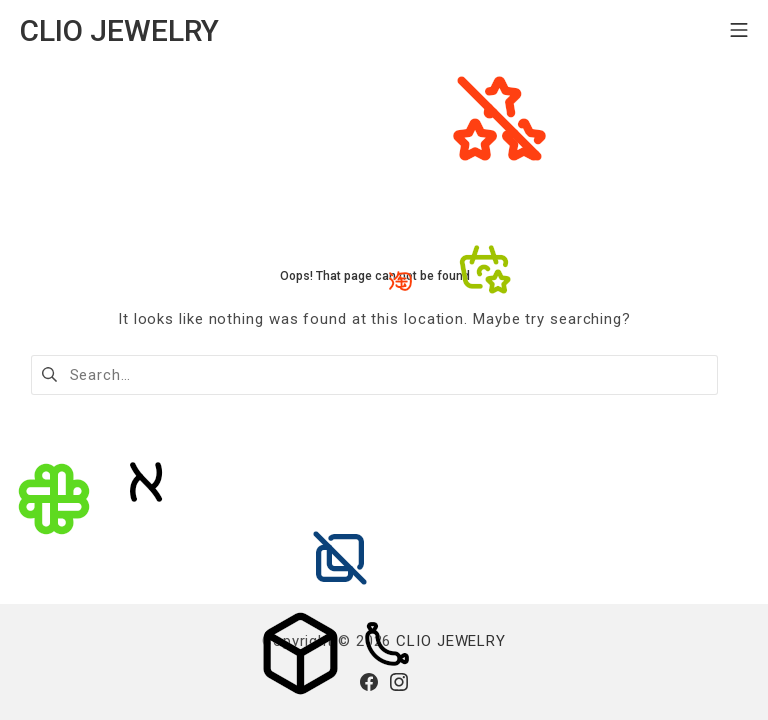 The width and height of the screenshot is (768, 720). I want to click on switch to hebrew keyboard layout, so click(147, 482).